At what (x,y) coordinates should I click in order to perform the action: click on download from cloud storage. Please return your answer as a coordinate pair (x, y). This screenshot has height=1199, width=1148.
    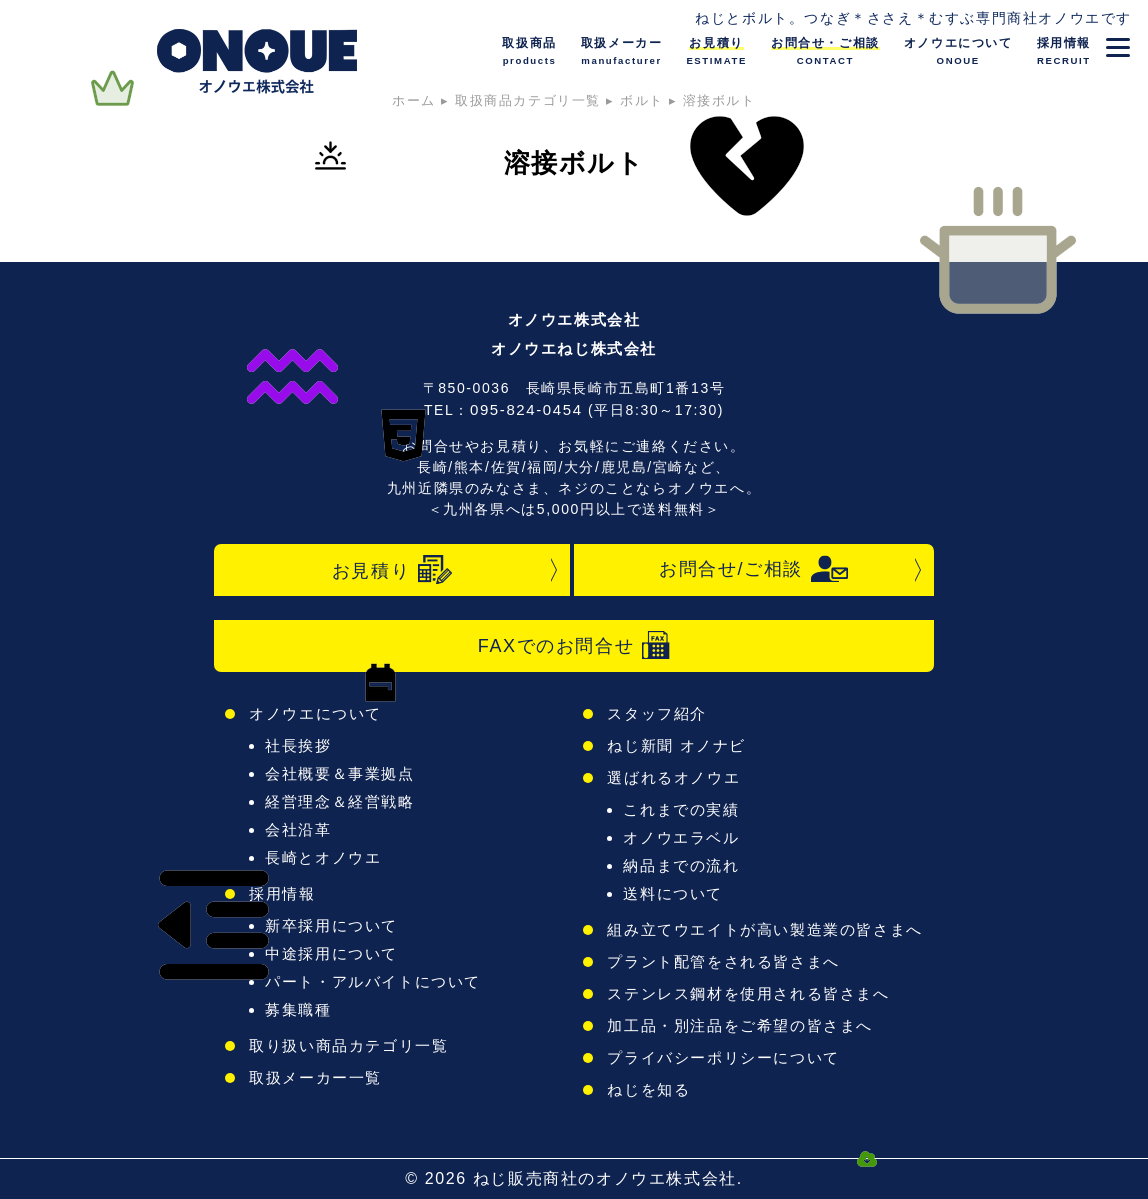
    Looking at the image, I should click on (867, 1159).